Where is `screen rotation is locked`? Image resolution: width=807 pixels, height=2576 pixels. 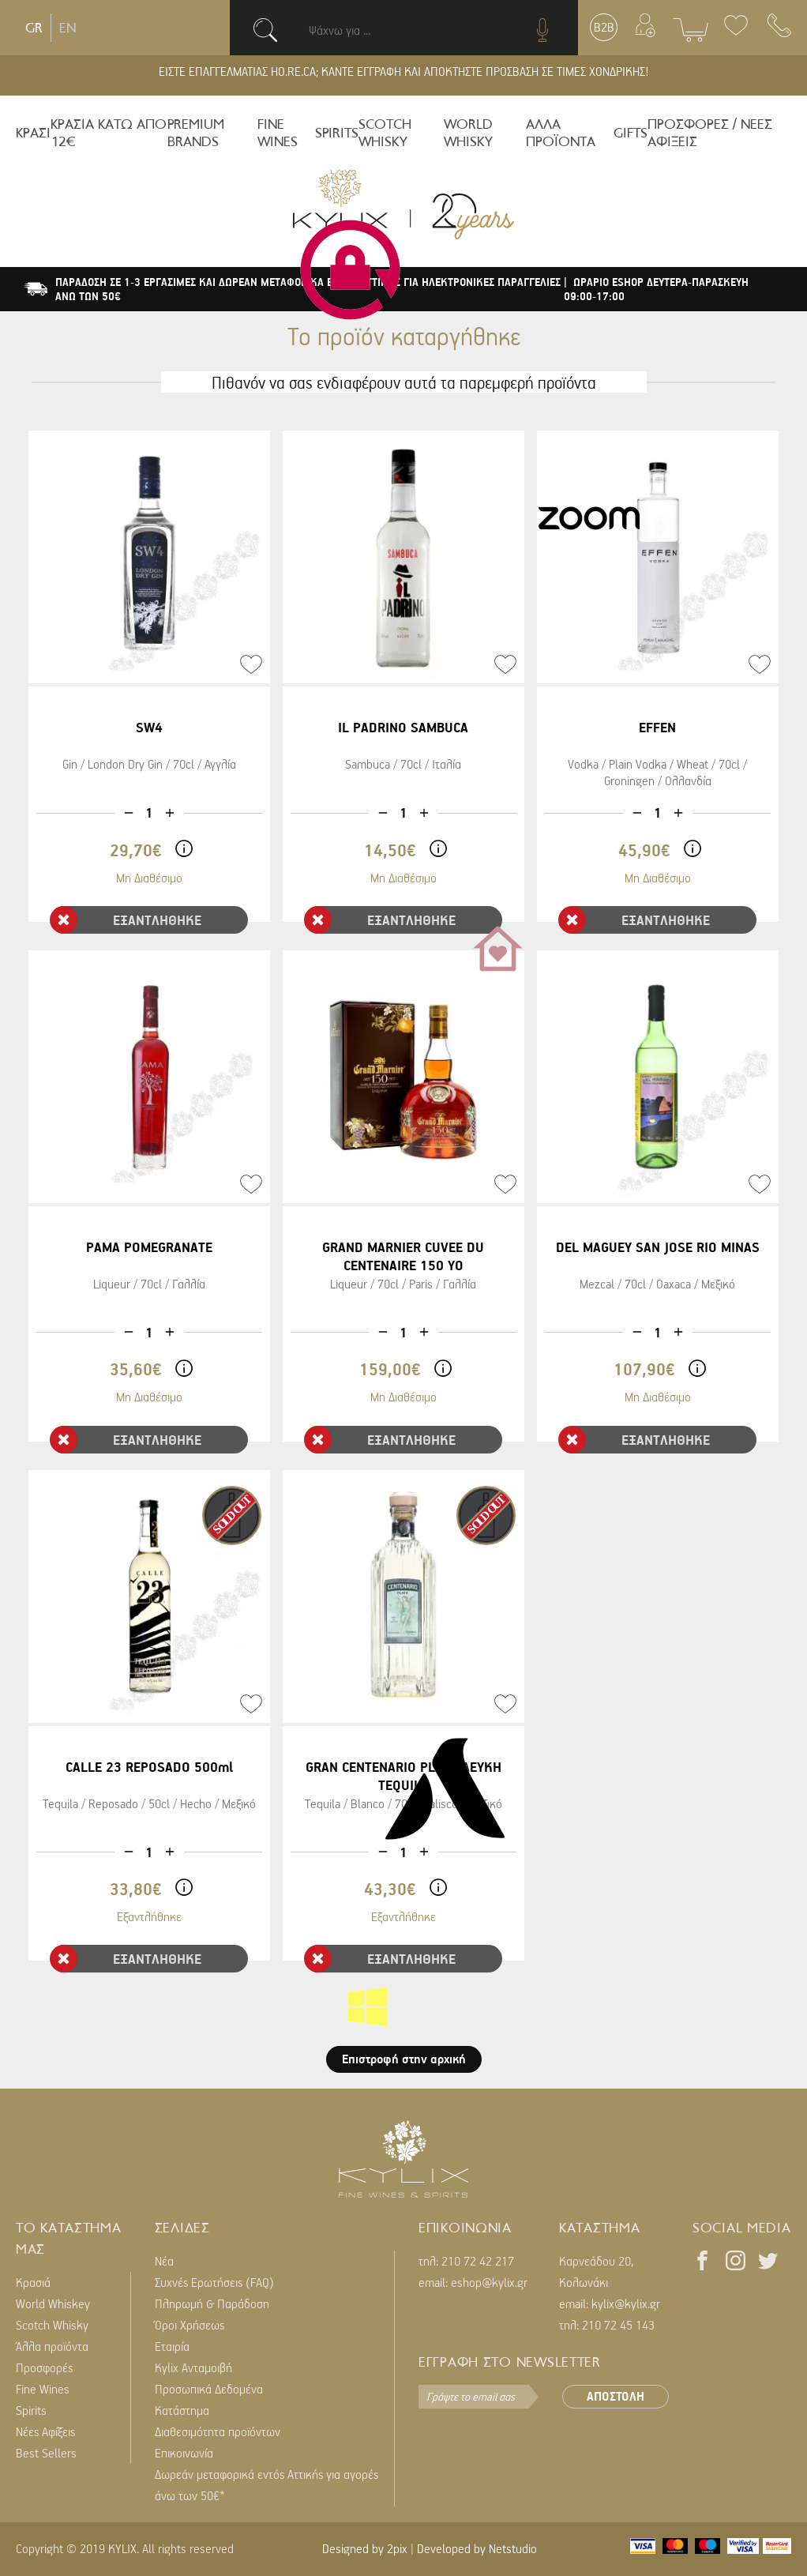
screen rotation is locked is located at coordinates (350, 269).